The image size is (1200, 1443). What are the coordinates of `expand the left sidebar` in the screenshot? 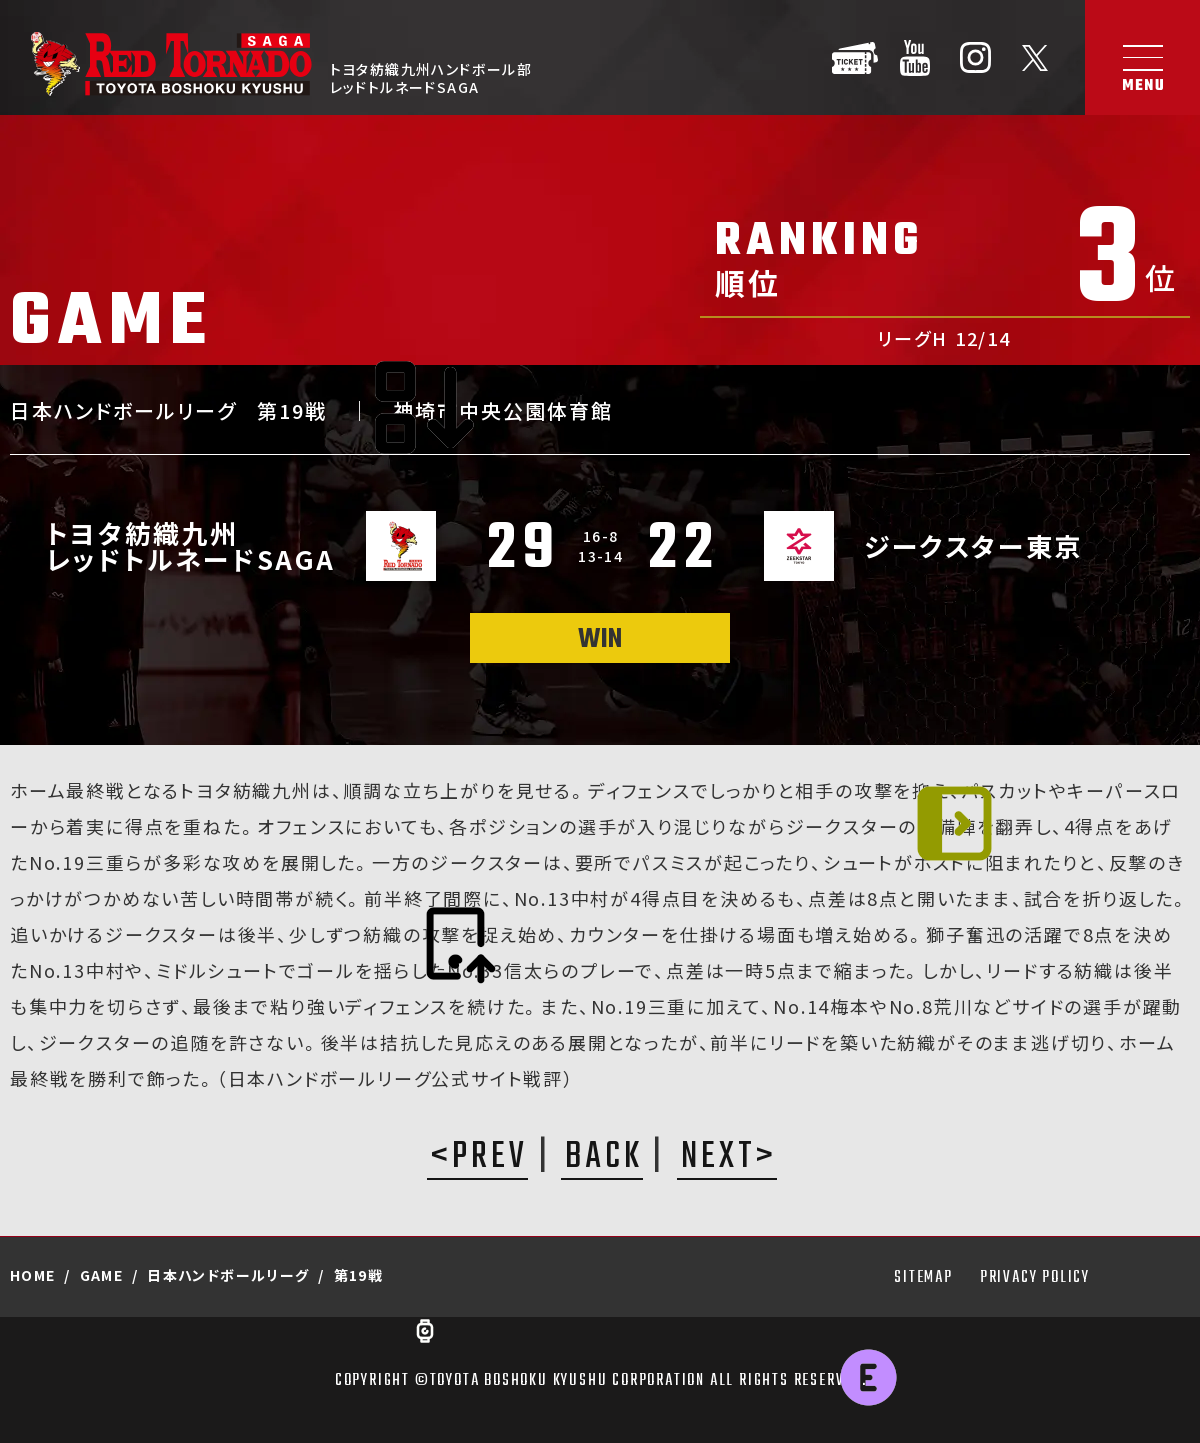 It's located at (954, 823).